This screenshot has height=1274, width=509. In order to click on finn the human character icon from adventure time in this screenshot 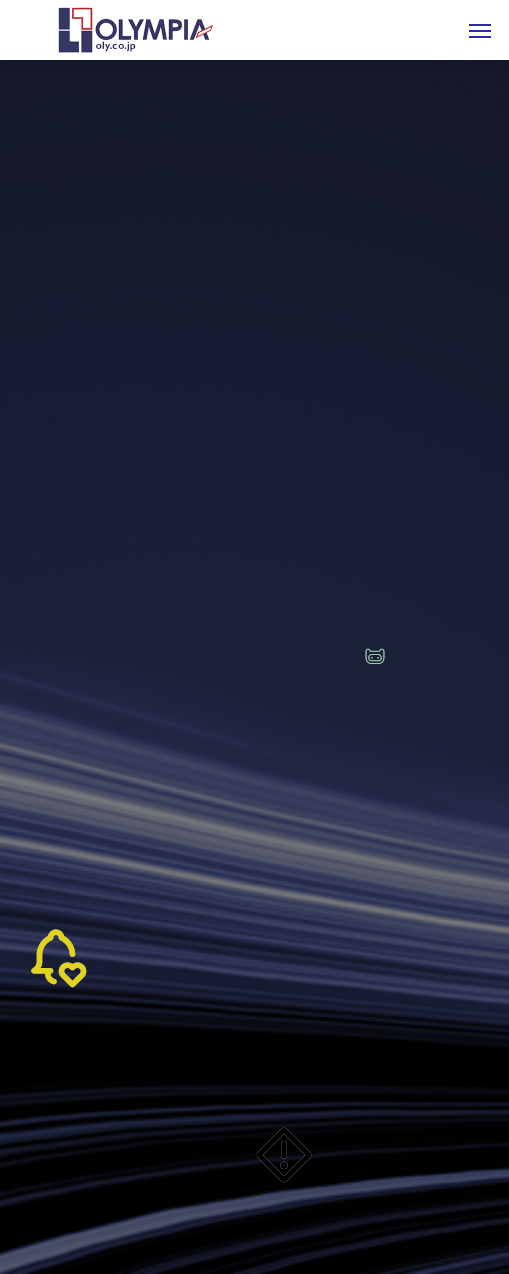, I will do `click(375, 656)`.